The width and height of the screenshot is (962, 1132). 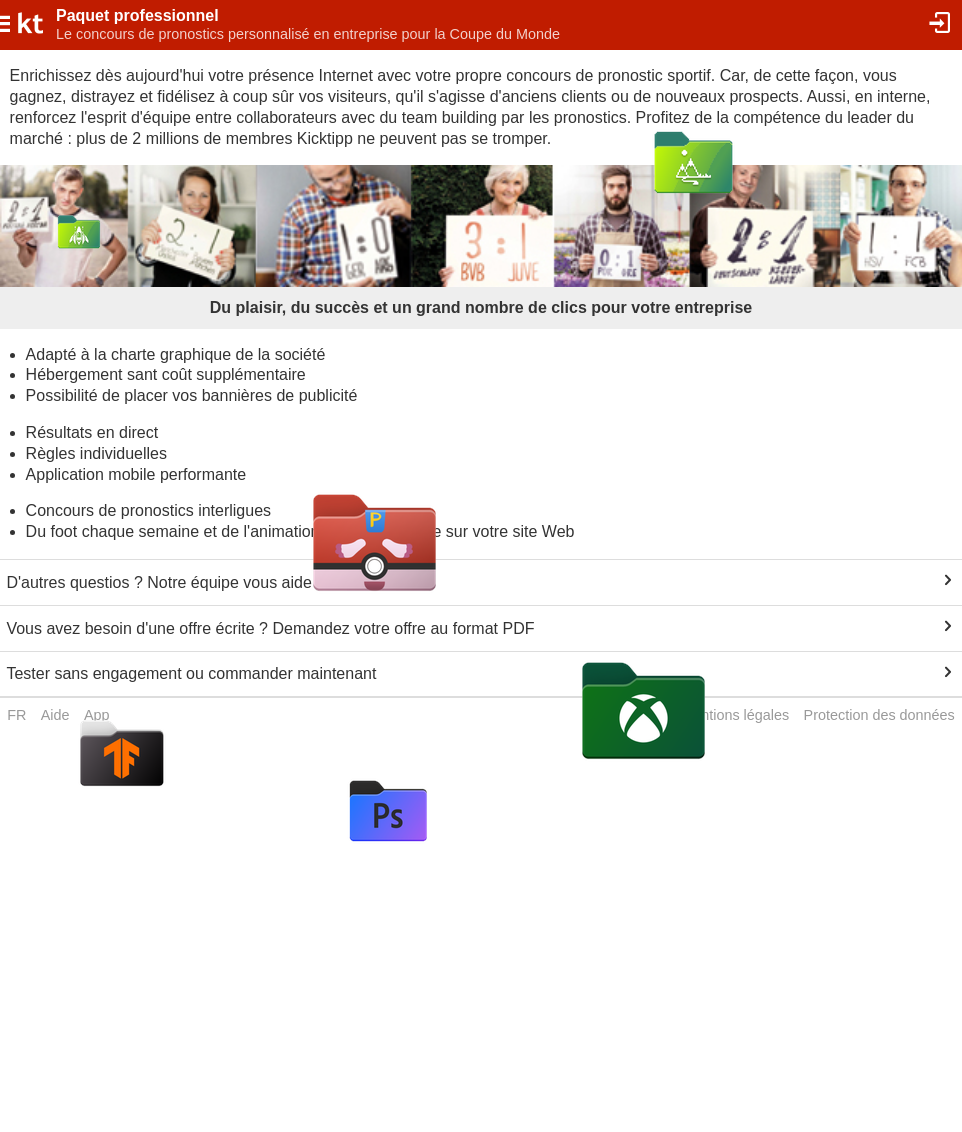 What do you see at coordinates (693, 164) in the screenshot?
I see `open GameJolt folder` at bounding box center [693, 164].